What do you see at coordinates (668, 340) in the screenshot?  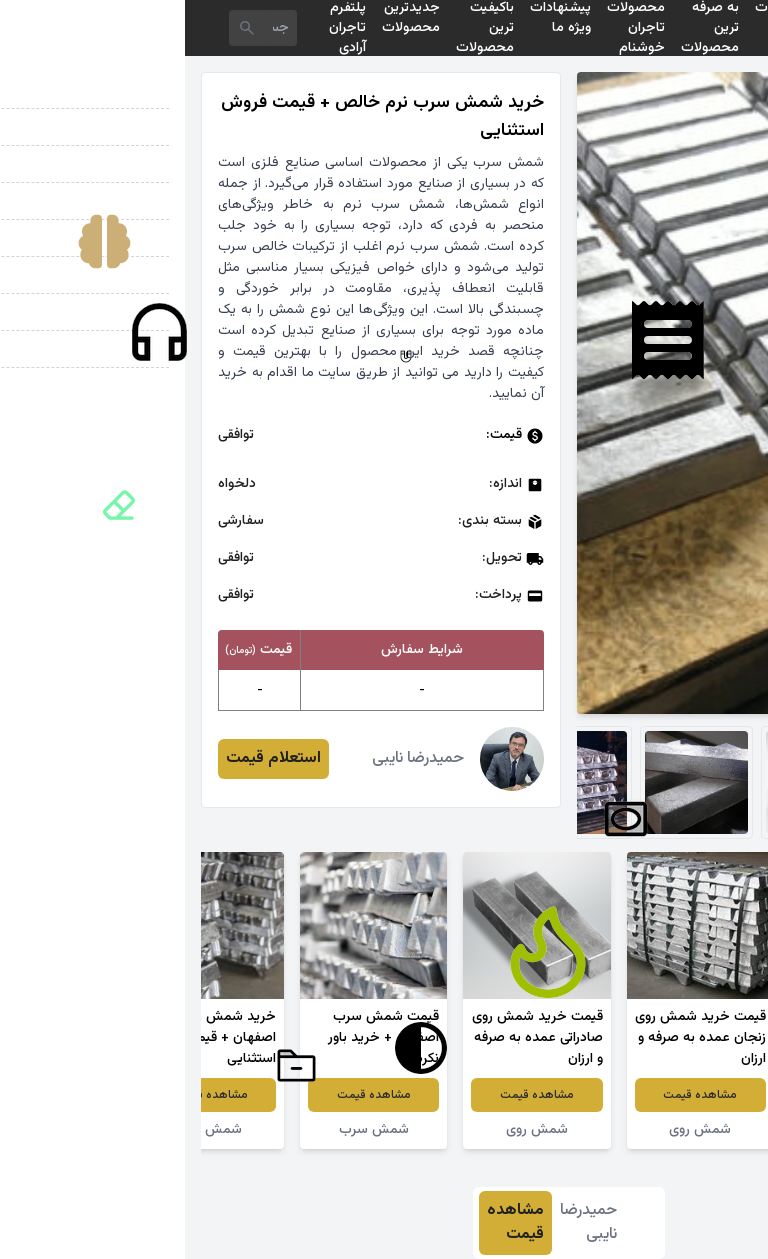 I see `view purchase receipt or transaction history` at bounding box center [668, 340].